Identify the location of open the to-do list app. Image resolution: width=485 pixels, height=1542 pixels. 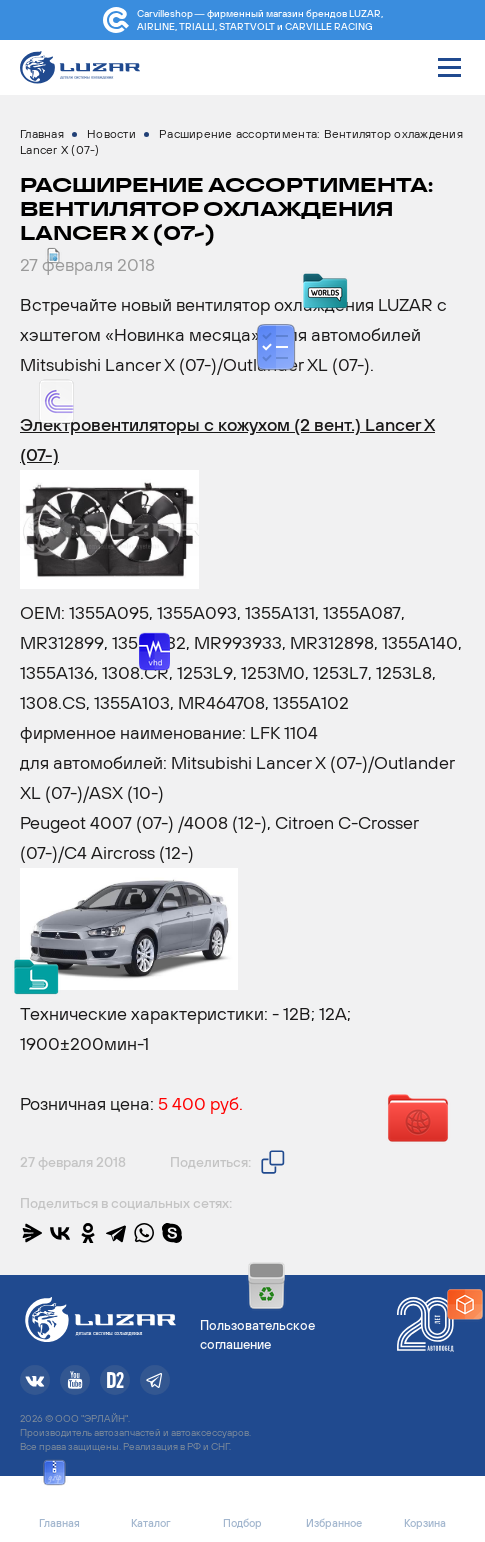
(276, 347).